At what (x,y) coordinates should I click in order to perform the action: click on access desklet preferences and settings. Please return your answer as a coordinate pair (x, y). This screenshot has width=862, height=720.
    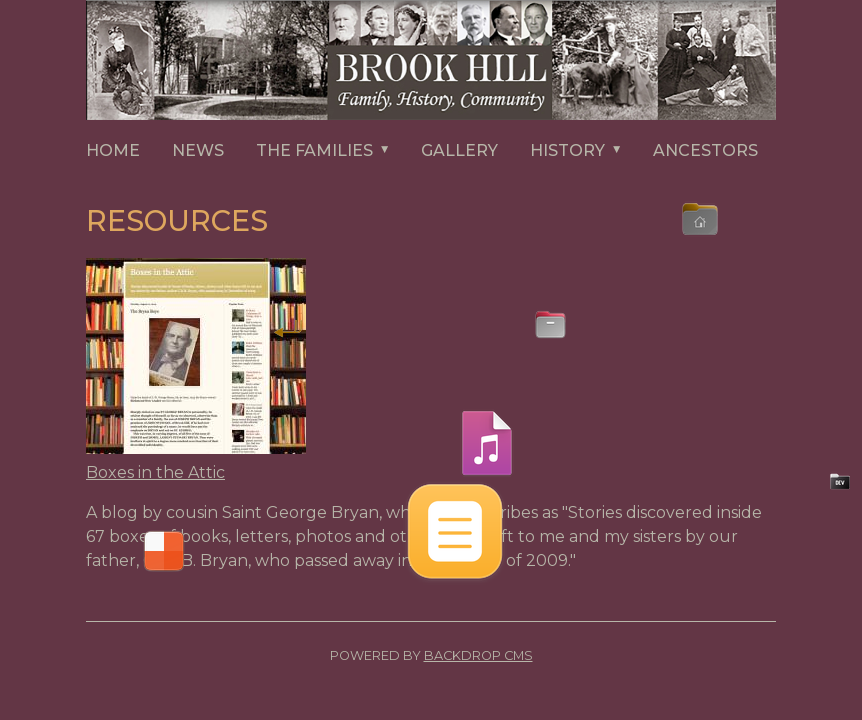
    Looking at the image, I should click on (455, 533).